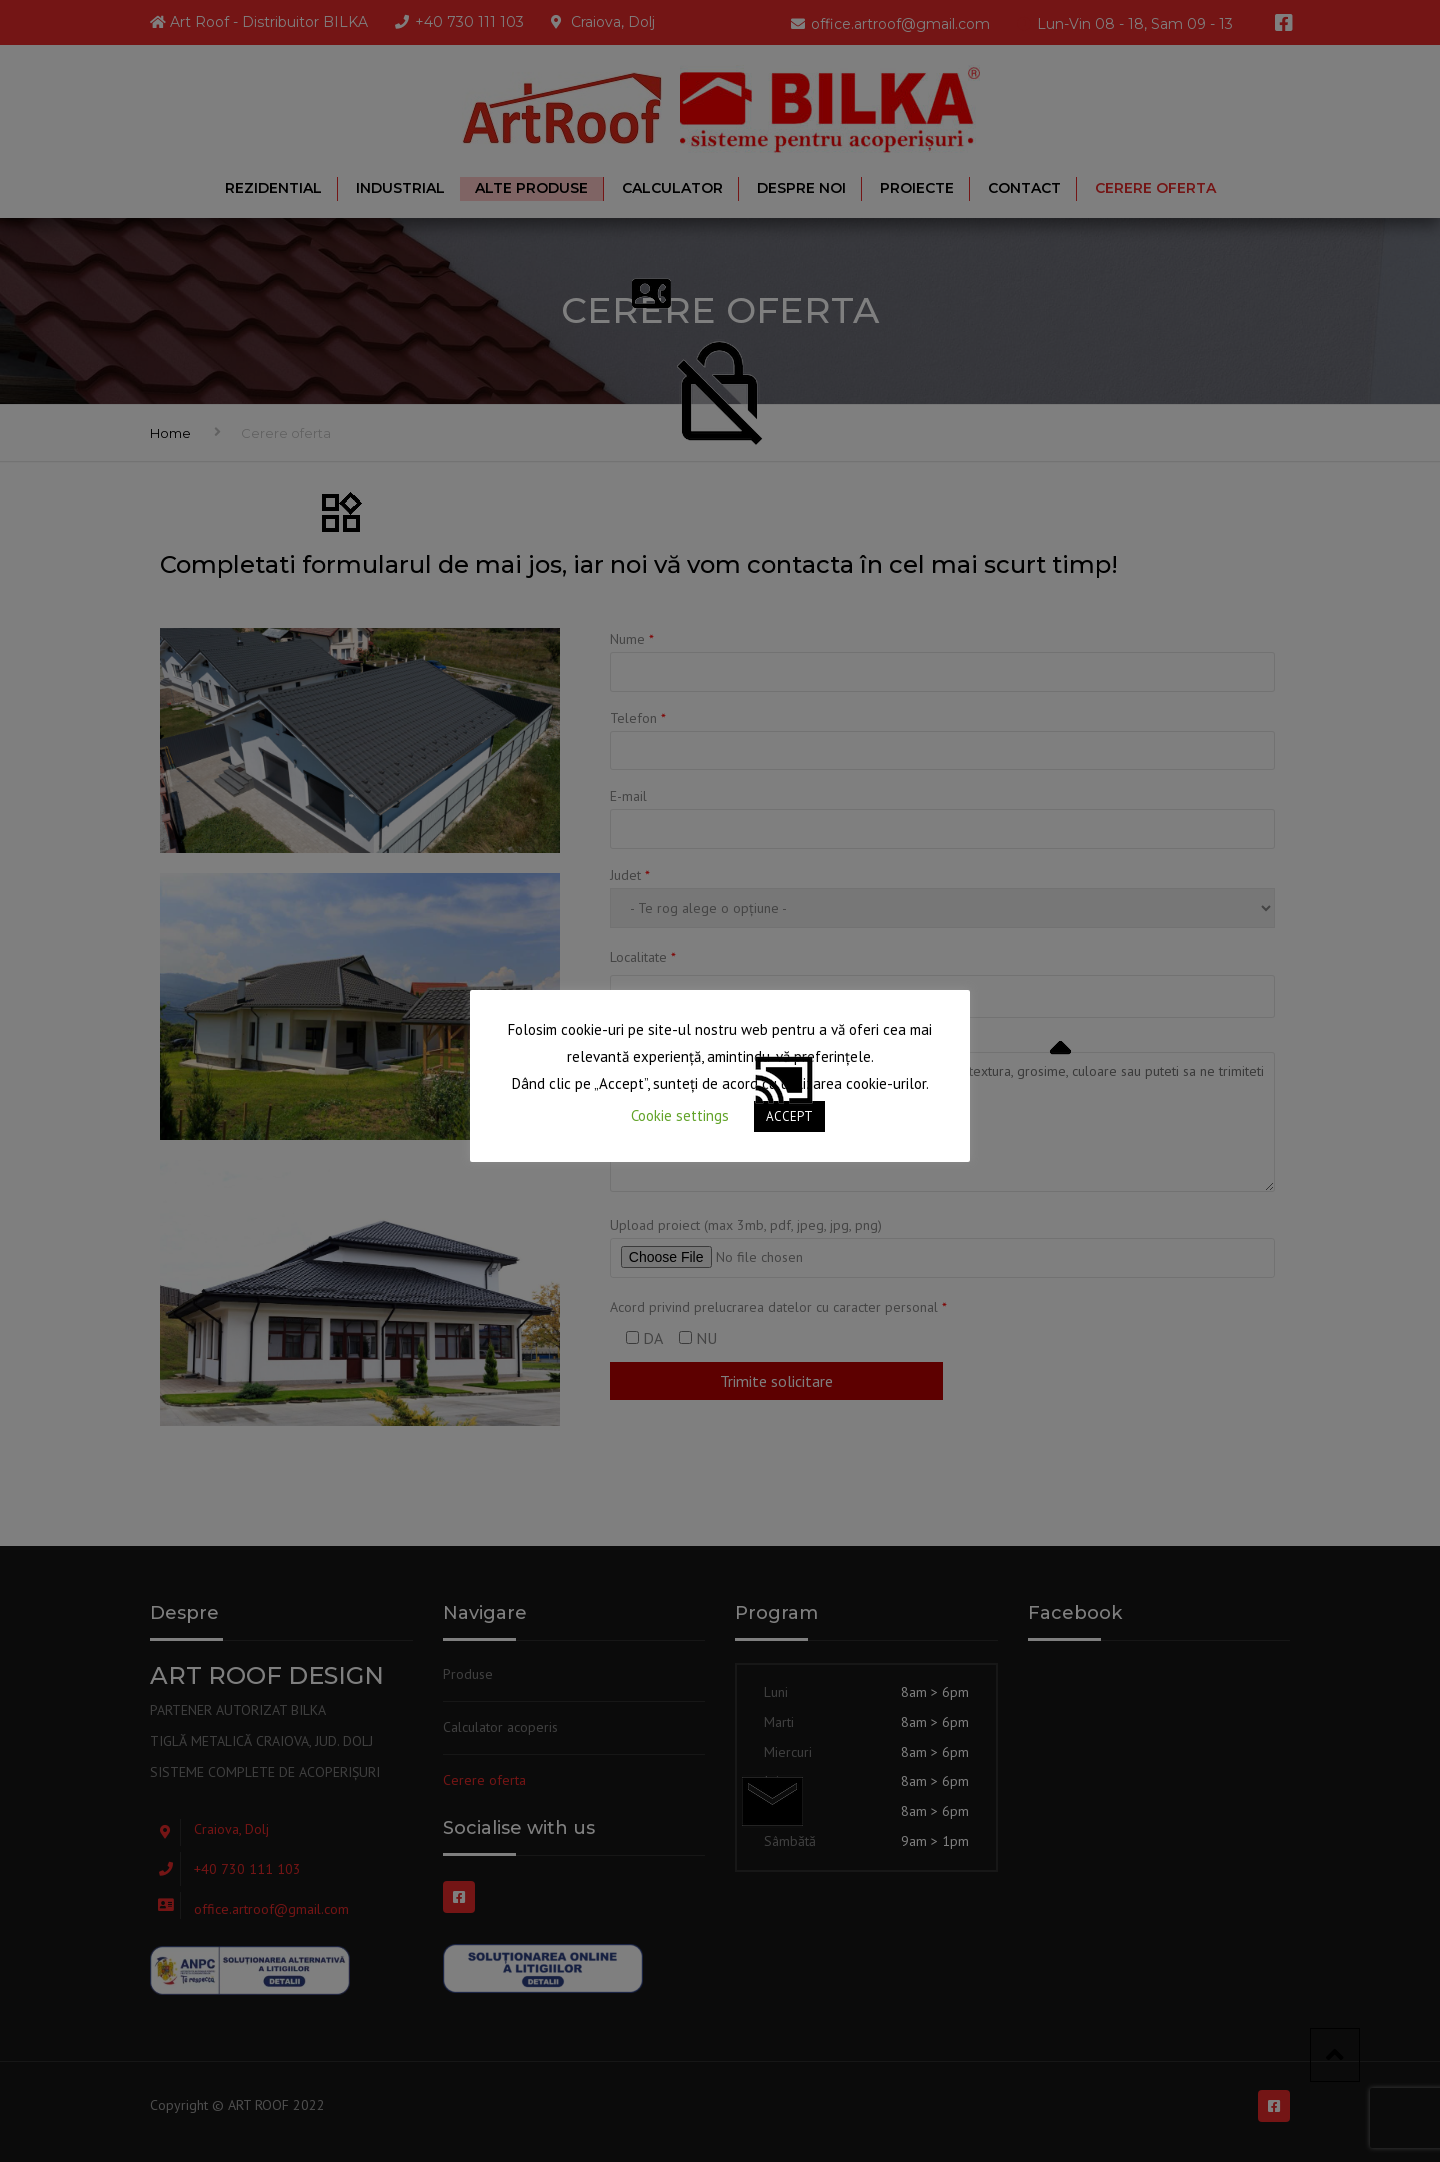 The image size is (1440, 2162). What do you see at coordinates (1060, 1048) in the screenshot?
I see `expand content or reveal hidden options` at bounding box center [1060, 1048].